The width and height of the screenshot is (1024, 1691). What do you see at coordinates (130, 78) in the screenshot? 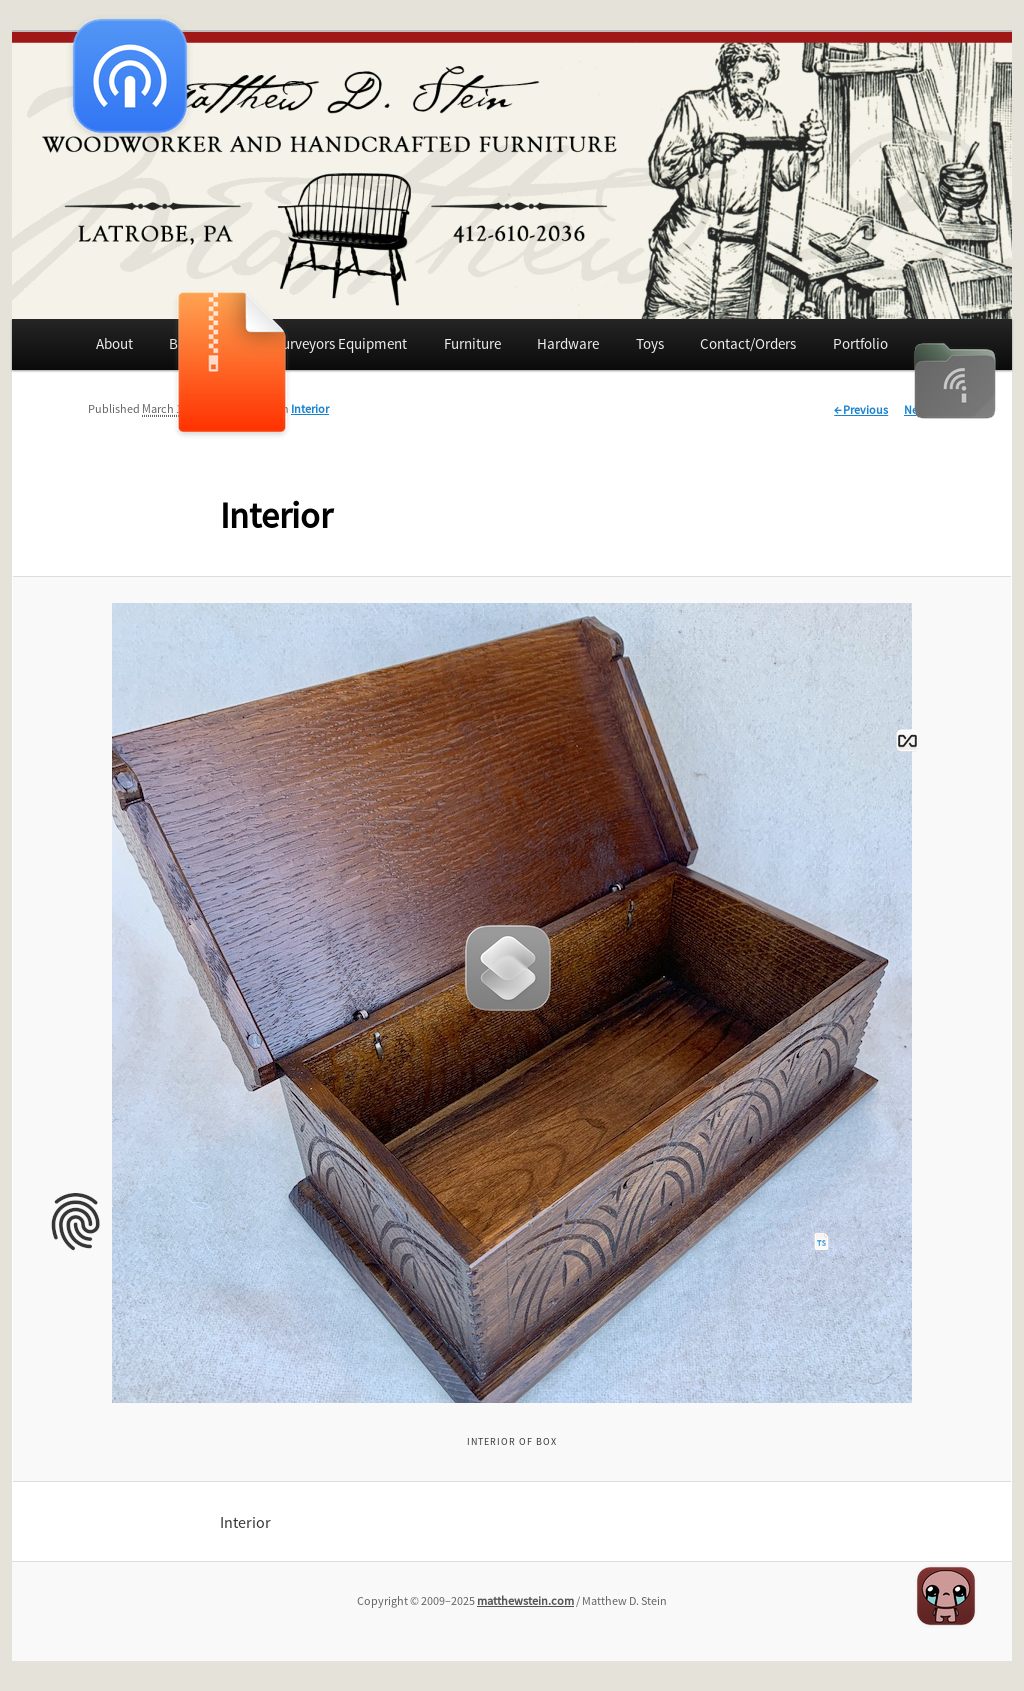
I see `enable personal hotspot sharing` at bounding box center [130, 78].